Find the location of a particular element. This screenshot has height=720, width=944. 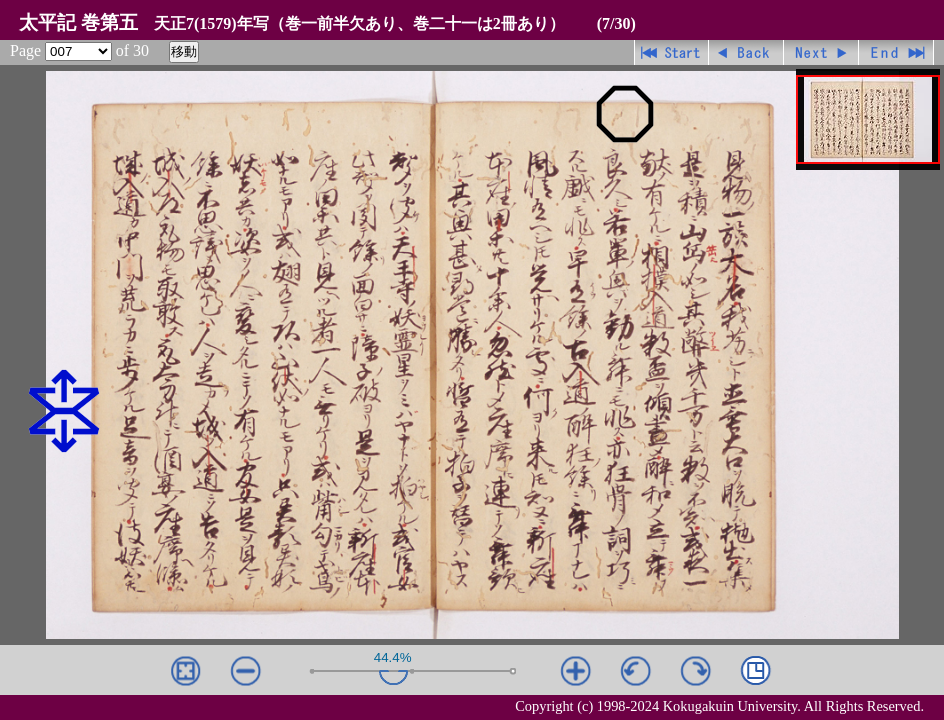

expand all collapsed sections is located at coordinates (64, 411).